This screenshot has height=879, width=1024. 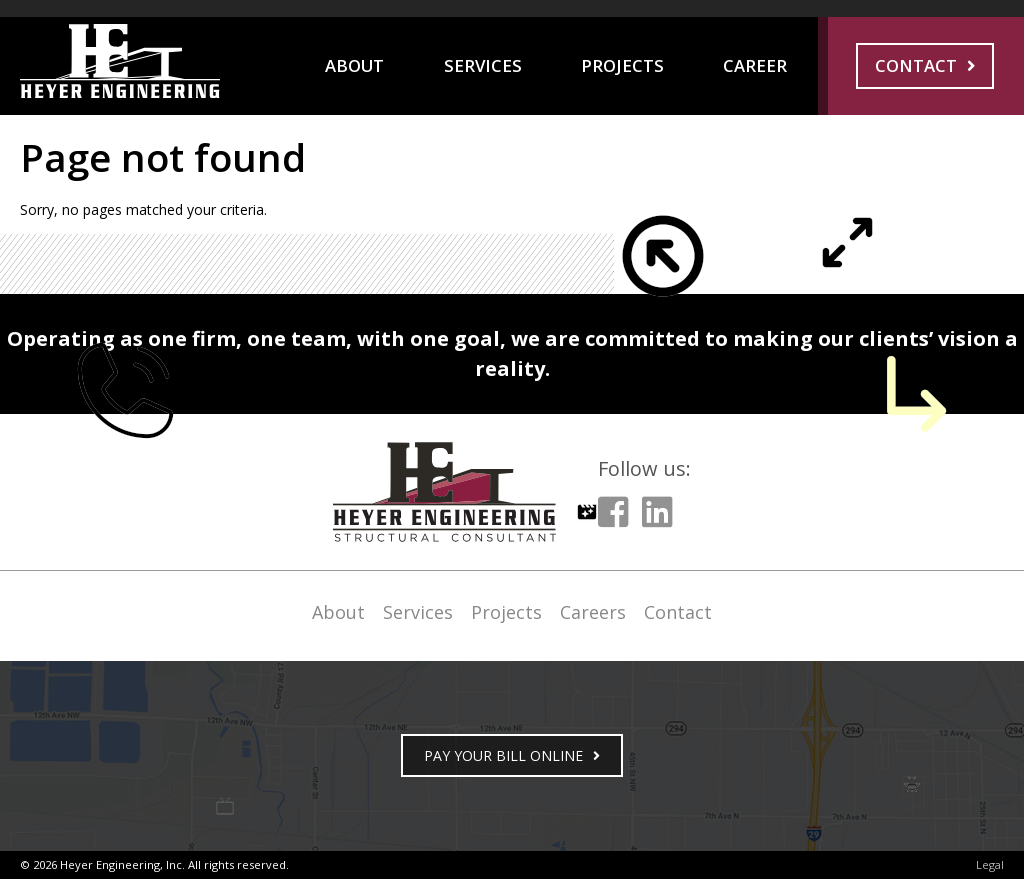 I want to click on move item down and to the right, so click(x=911, y=394).